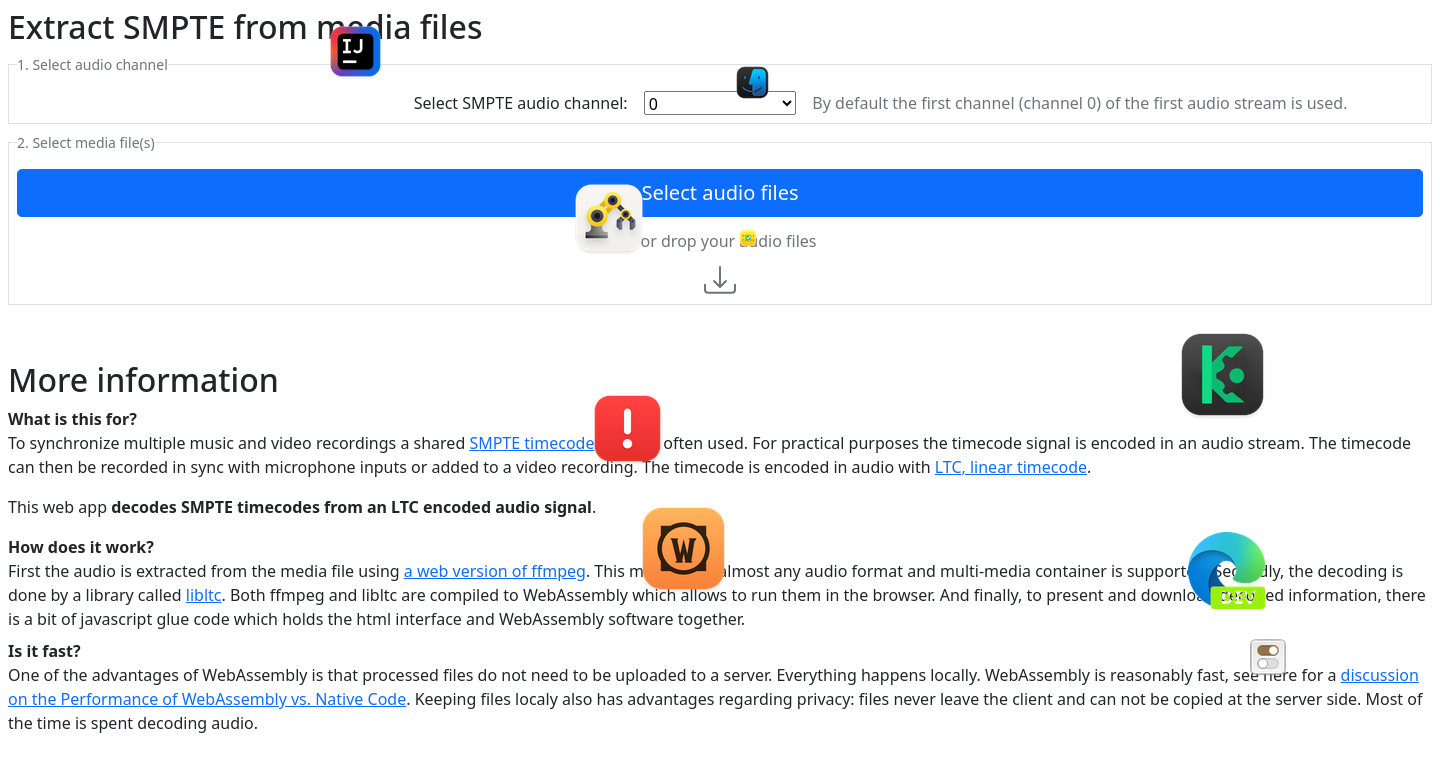  What do you see at coordinates (752, 82) in the screenshot?
I see `open Finder to browse files and folders` at bounding box center [752, 82].